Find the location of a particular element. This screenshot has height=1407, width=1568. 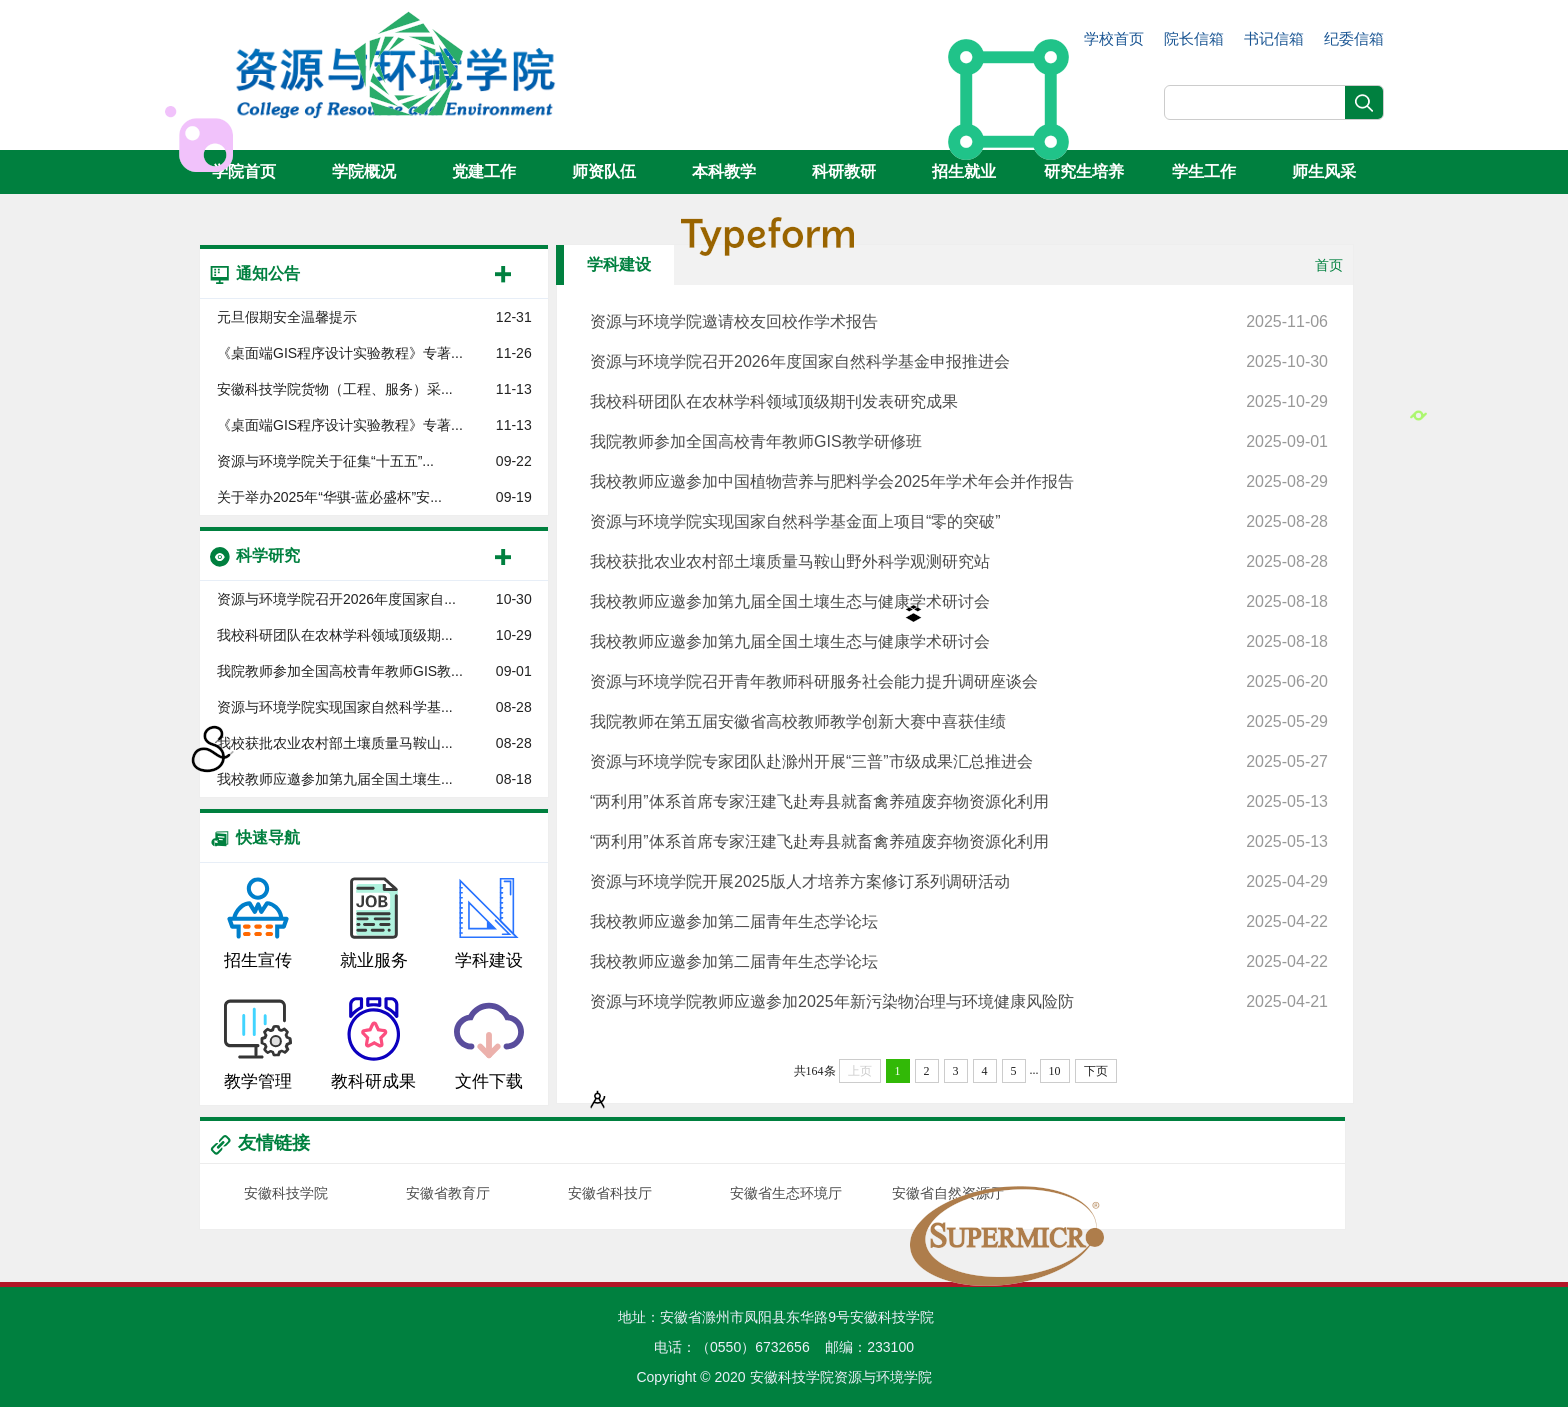

Typeform logo is located at coordinates (767, 236).